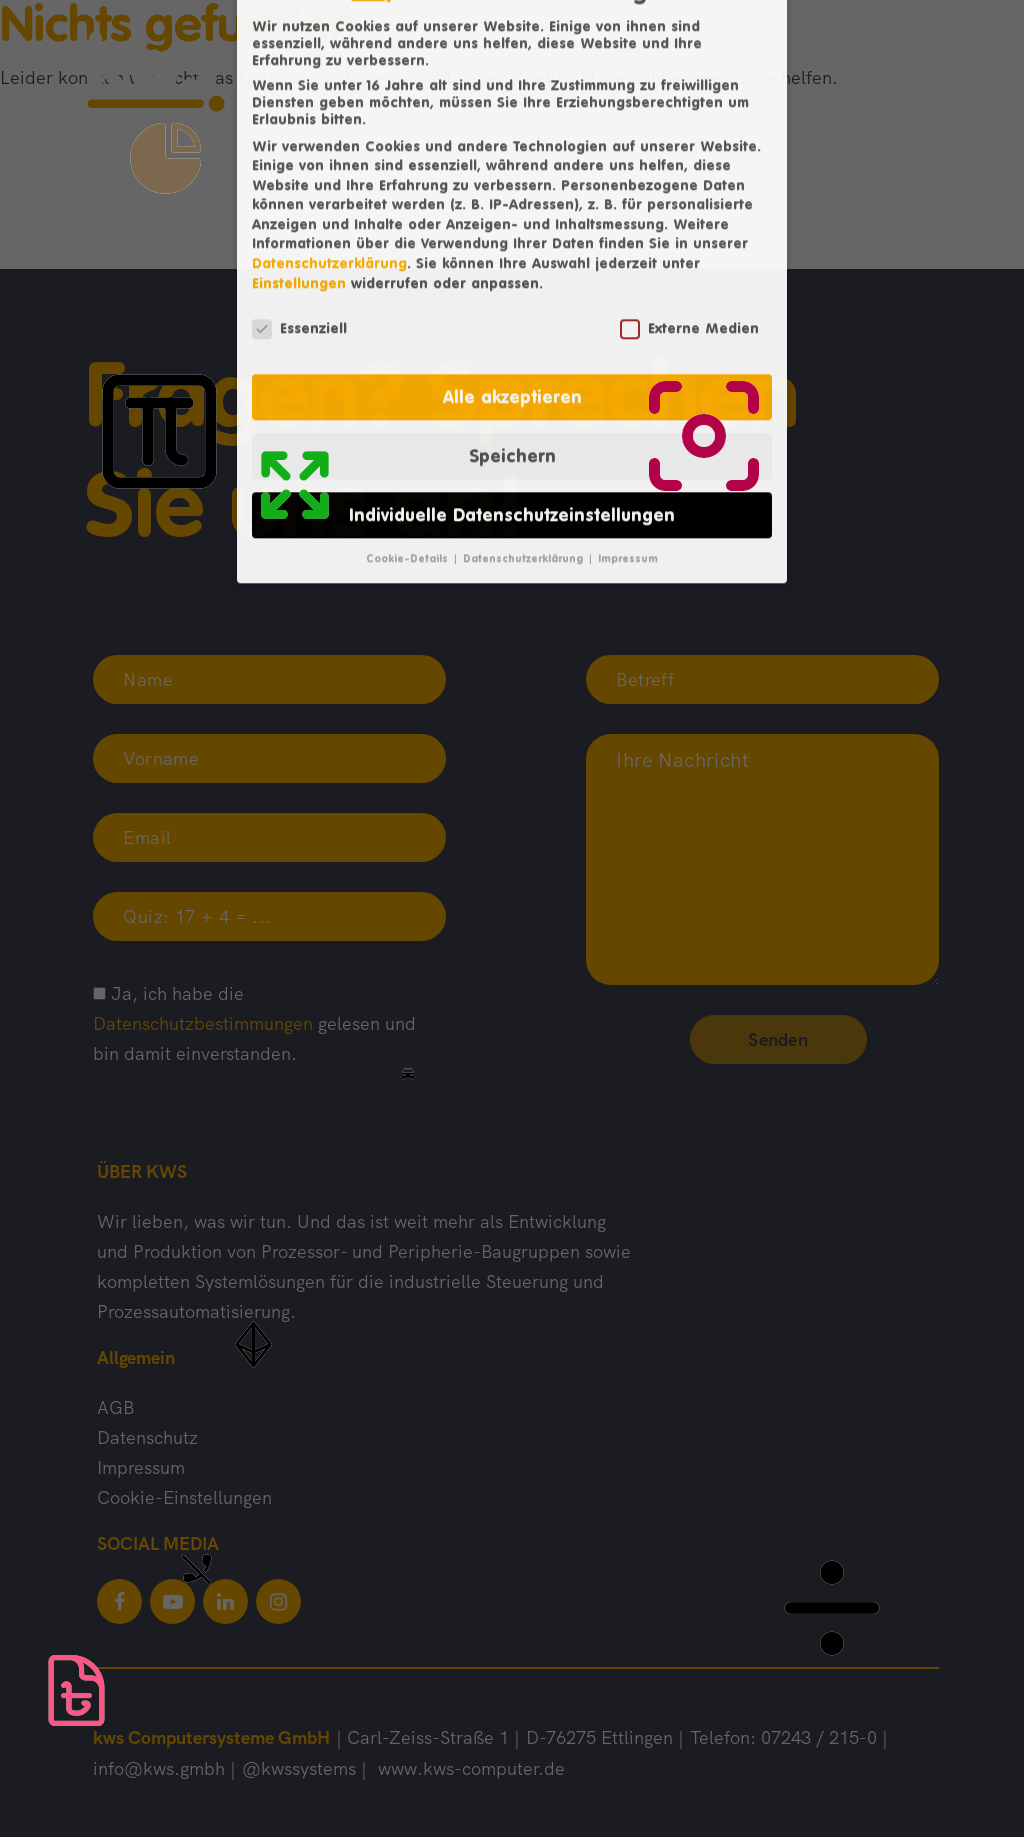 This screenshot has width=1024, height=1837. What do you see at coordinates (165, 158) in the screenshot?
I see `view analytics or statistics breakdown` at bounding box center [165, 158].